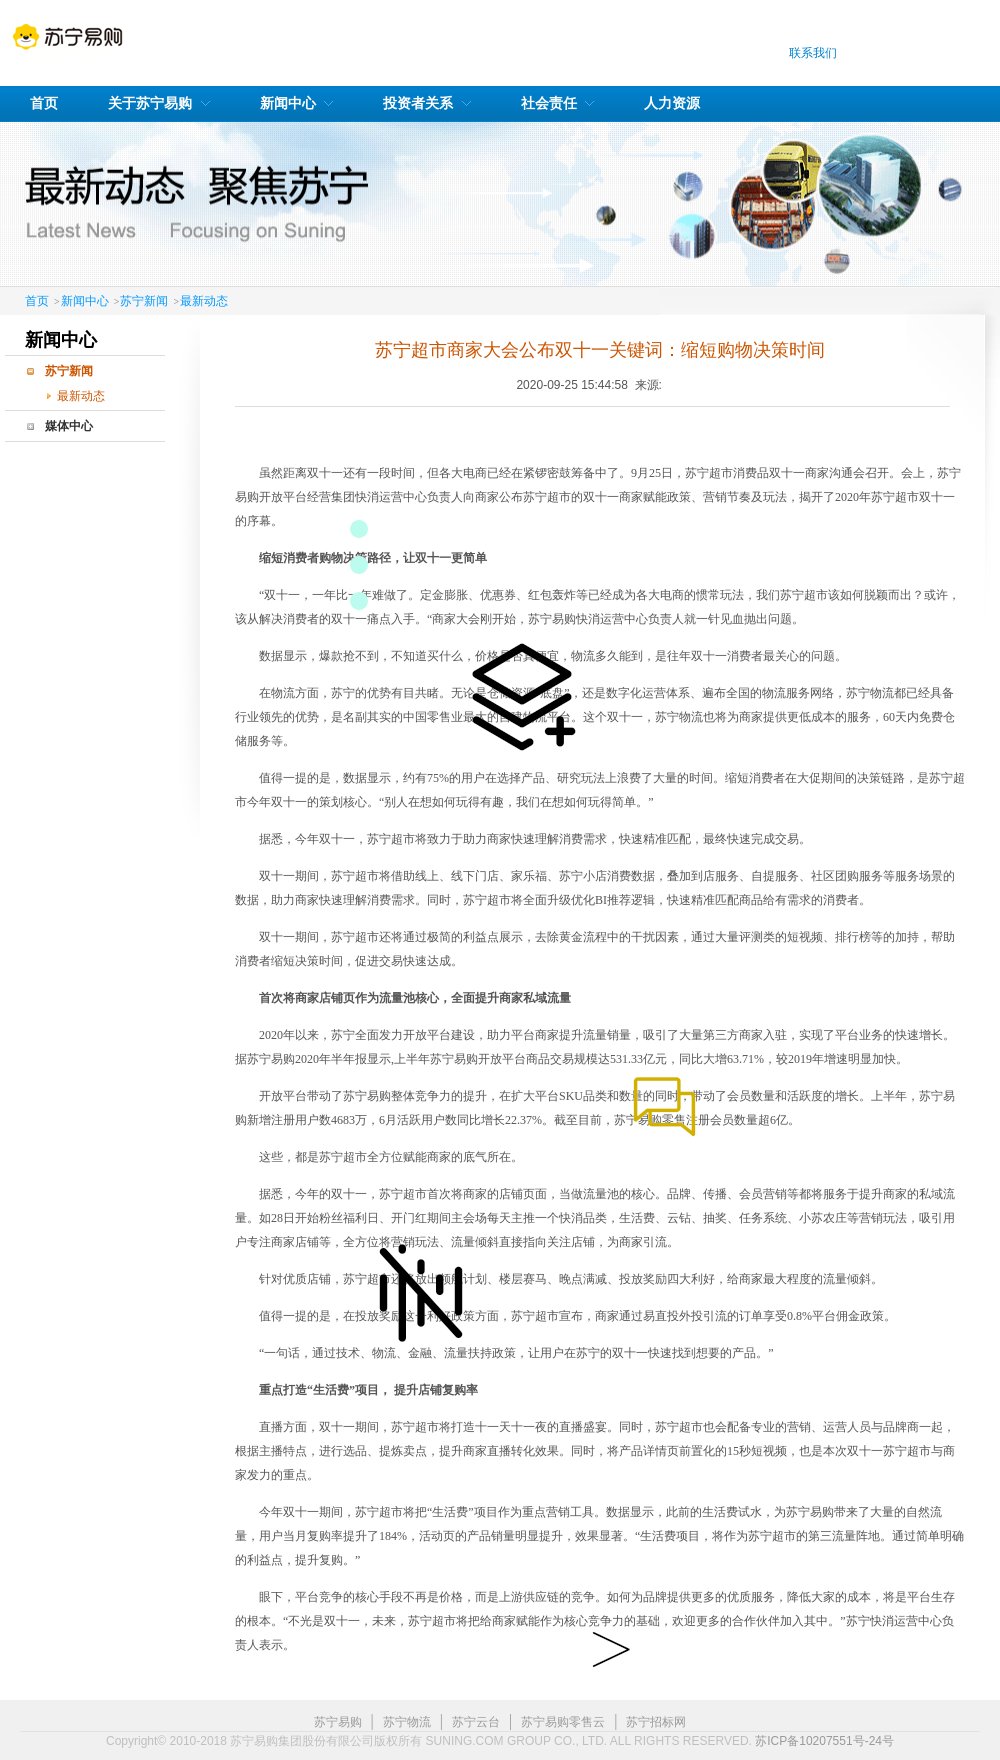 Image resolution: width=1000 pixels, height=1760 pixels. What do you see at coordinates (522, 697) in the screenshot?
I see `add a new layer to the stack` at bounding box center [522, 697].